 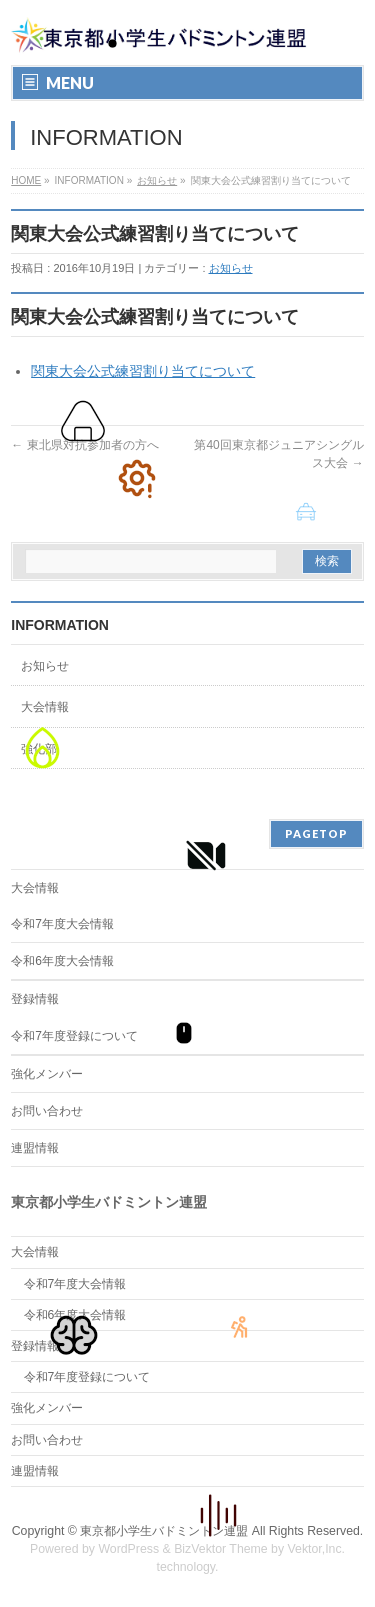 What do you see at coordinates (112, 43) in the screenshot?
I see `indicates an unread notification or message` at bounding box center [112, 43].